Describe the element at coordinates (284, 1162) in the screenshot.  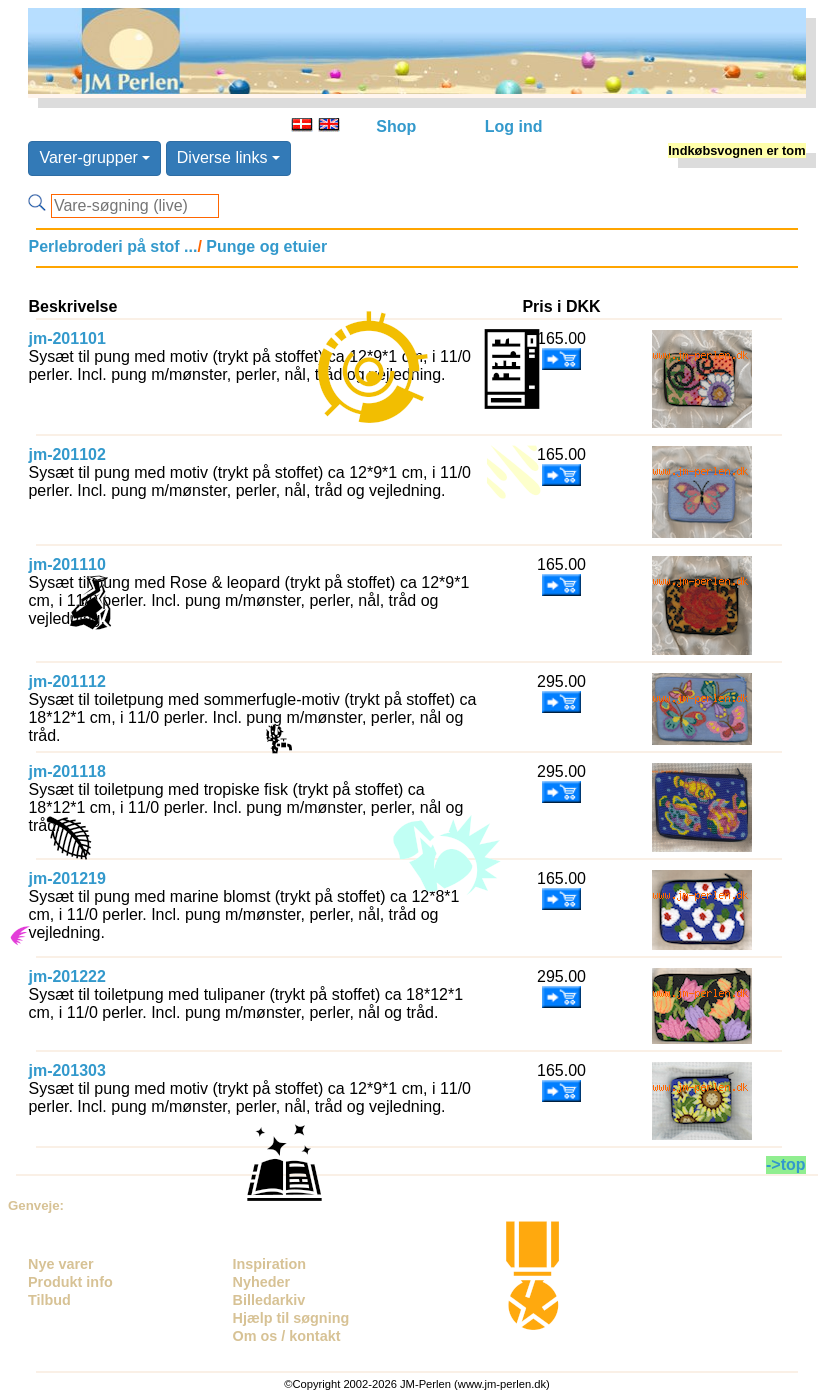
I see `open your spell book or magic abilities` at that location.